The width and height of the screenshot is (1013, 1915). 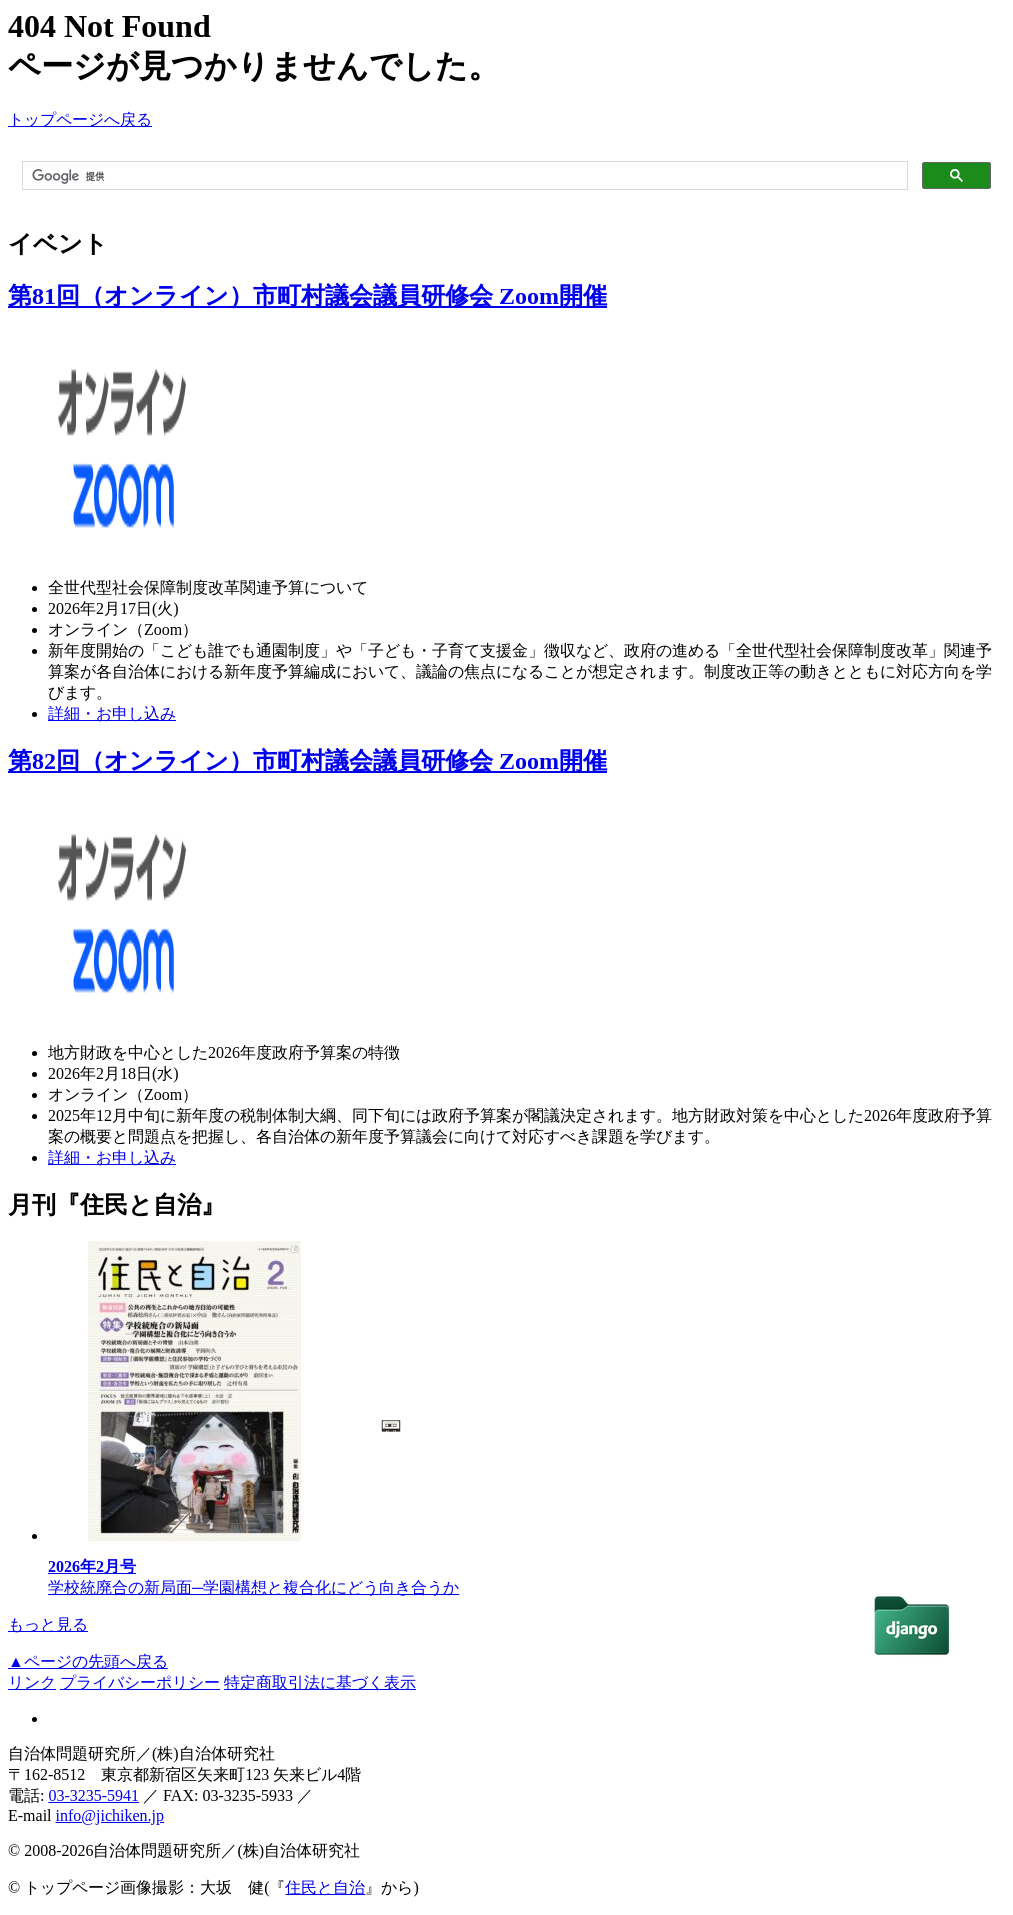 What do you see at coordinates (911, 1627) in the screenshot?
I see `open django project folder` at bounding box center [911, 1627].